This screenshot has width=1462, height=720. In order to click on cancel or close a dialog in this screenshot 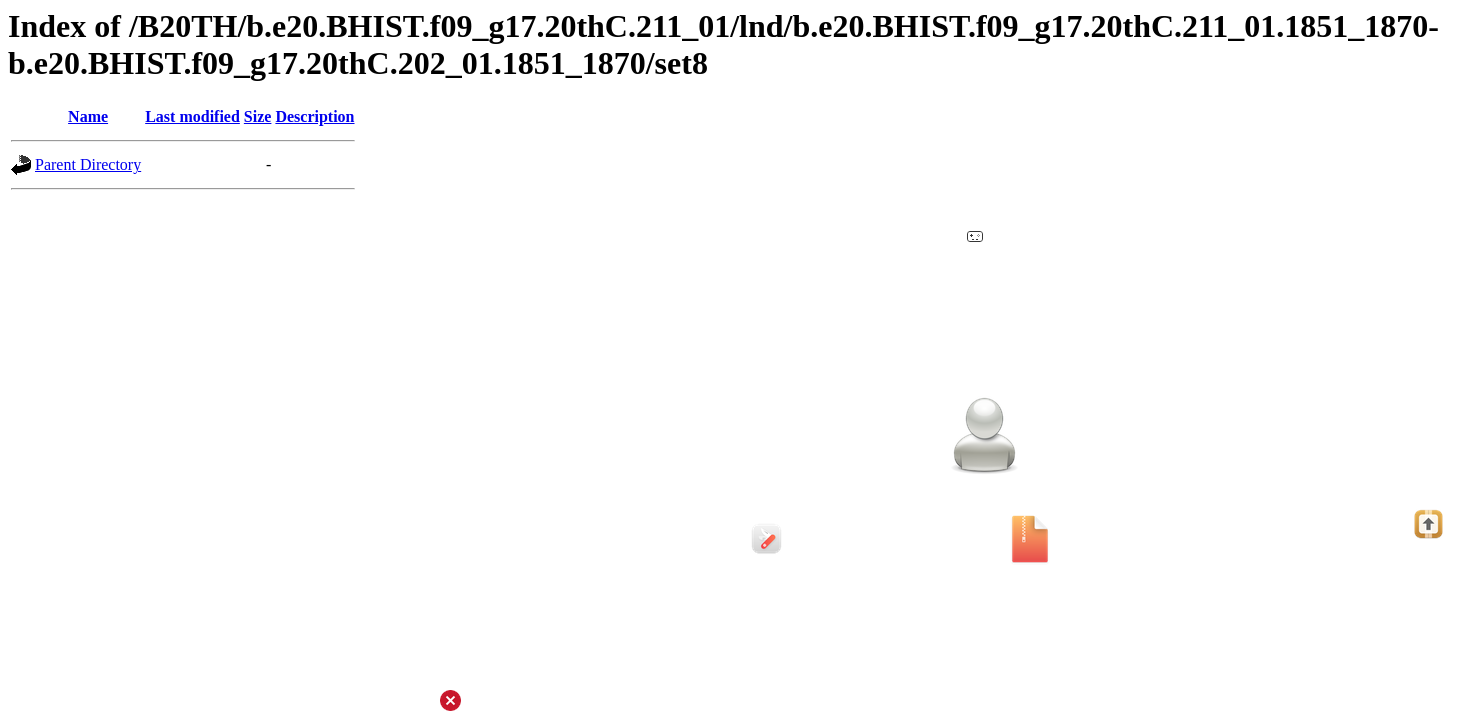, I will do `click(450, 700)`.